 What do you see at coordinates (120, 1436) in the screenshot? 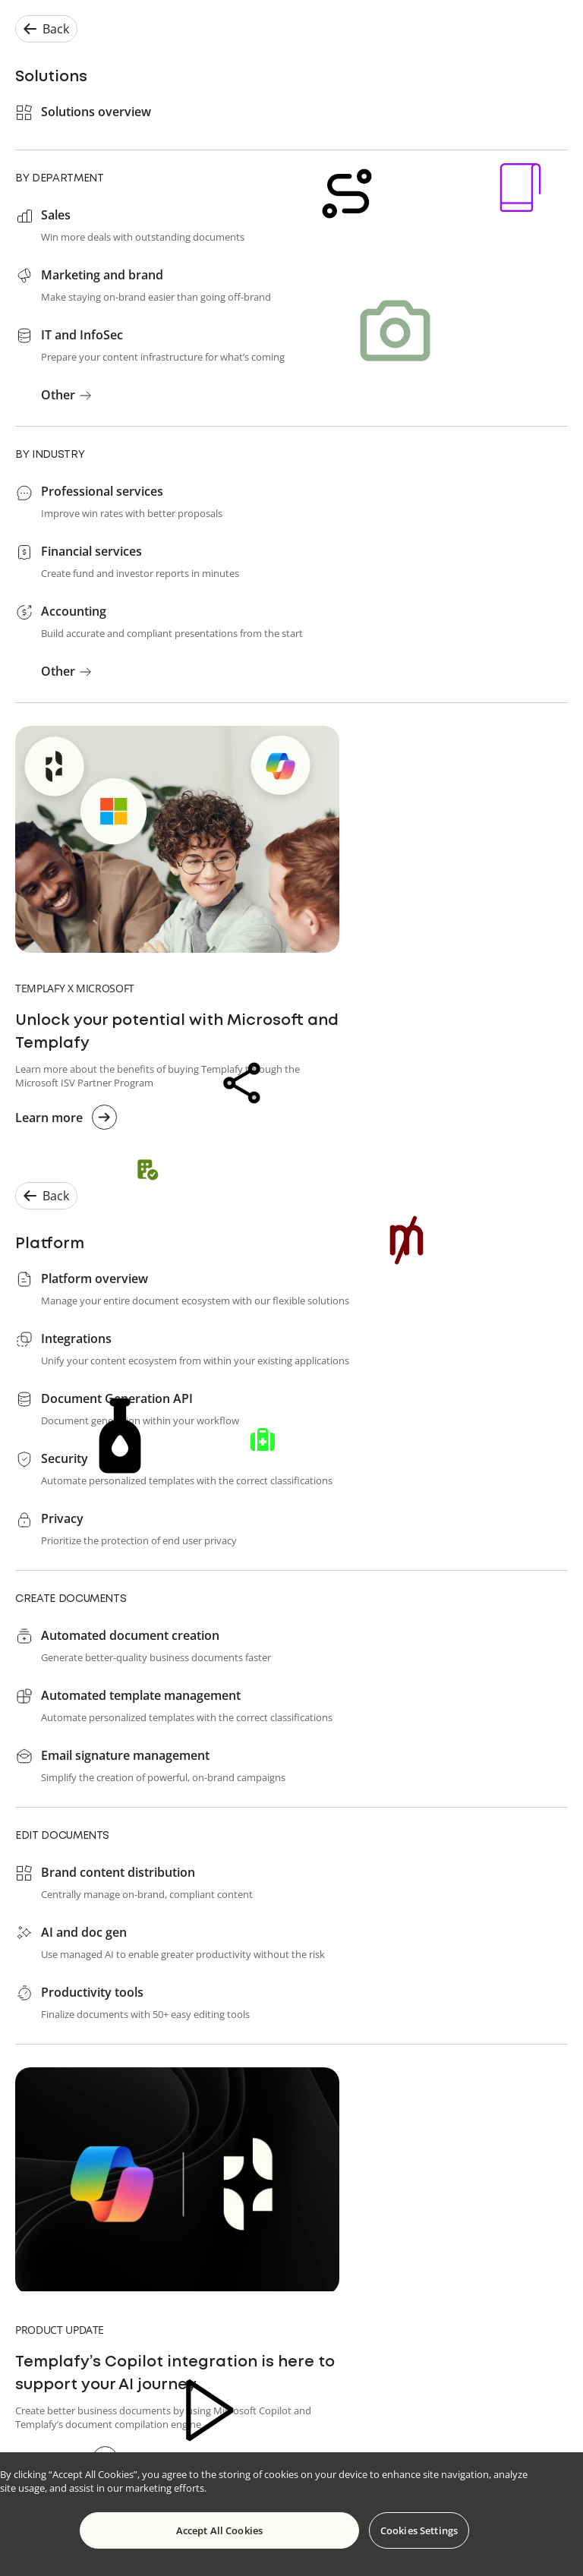
I see `indicates liquid medication or dosage` at bounding box center [120, 1436].